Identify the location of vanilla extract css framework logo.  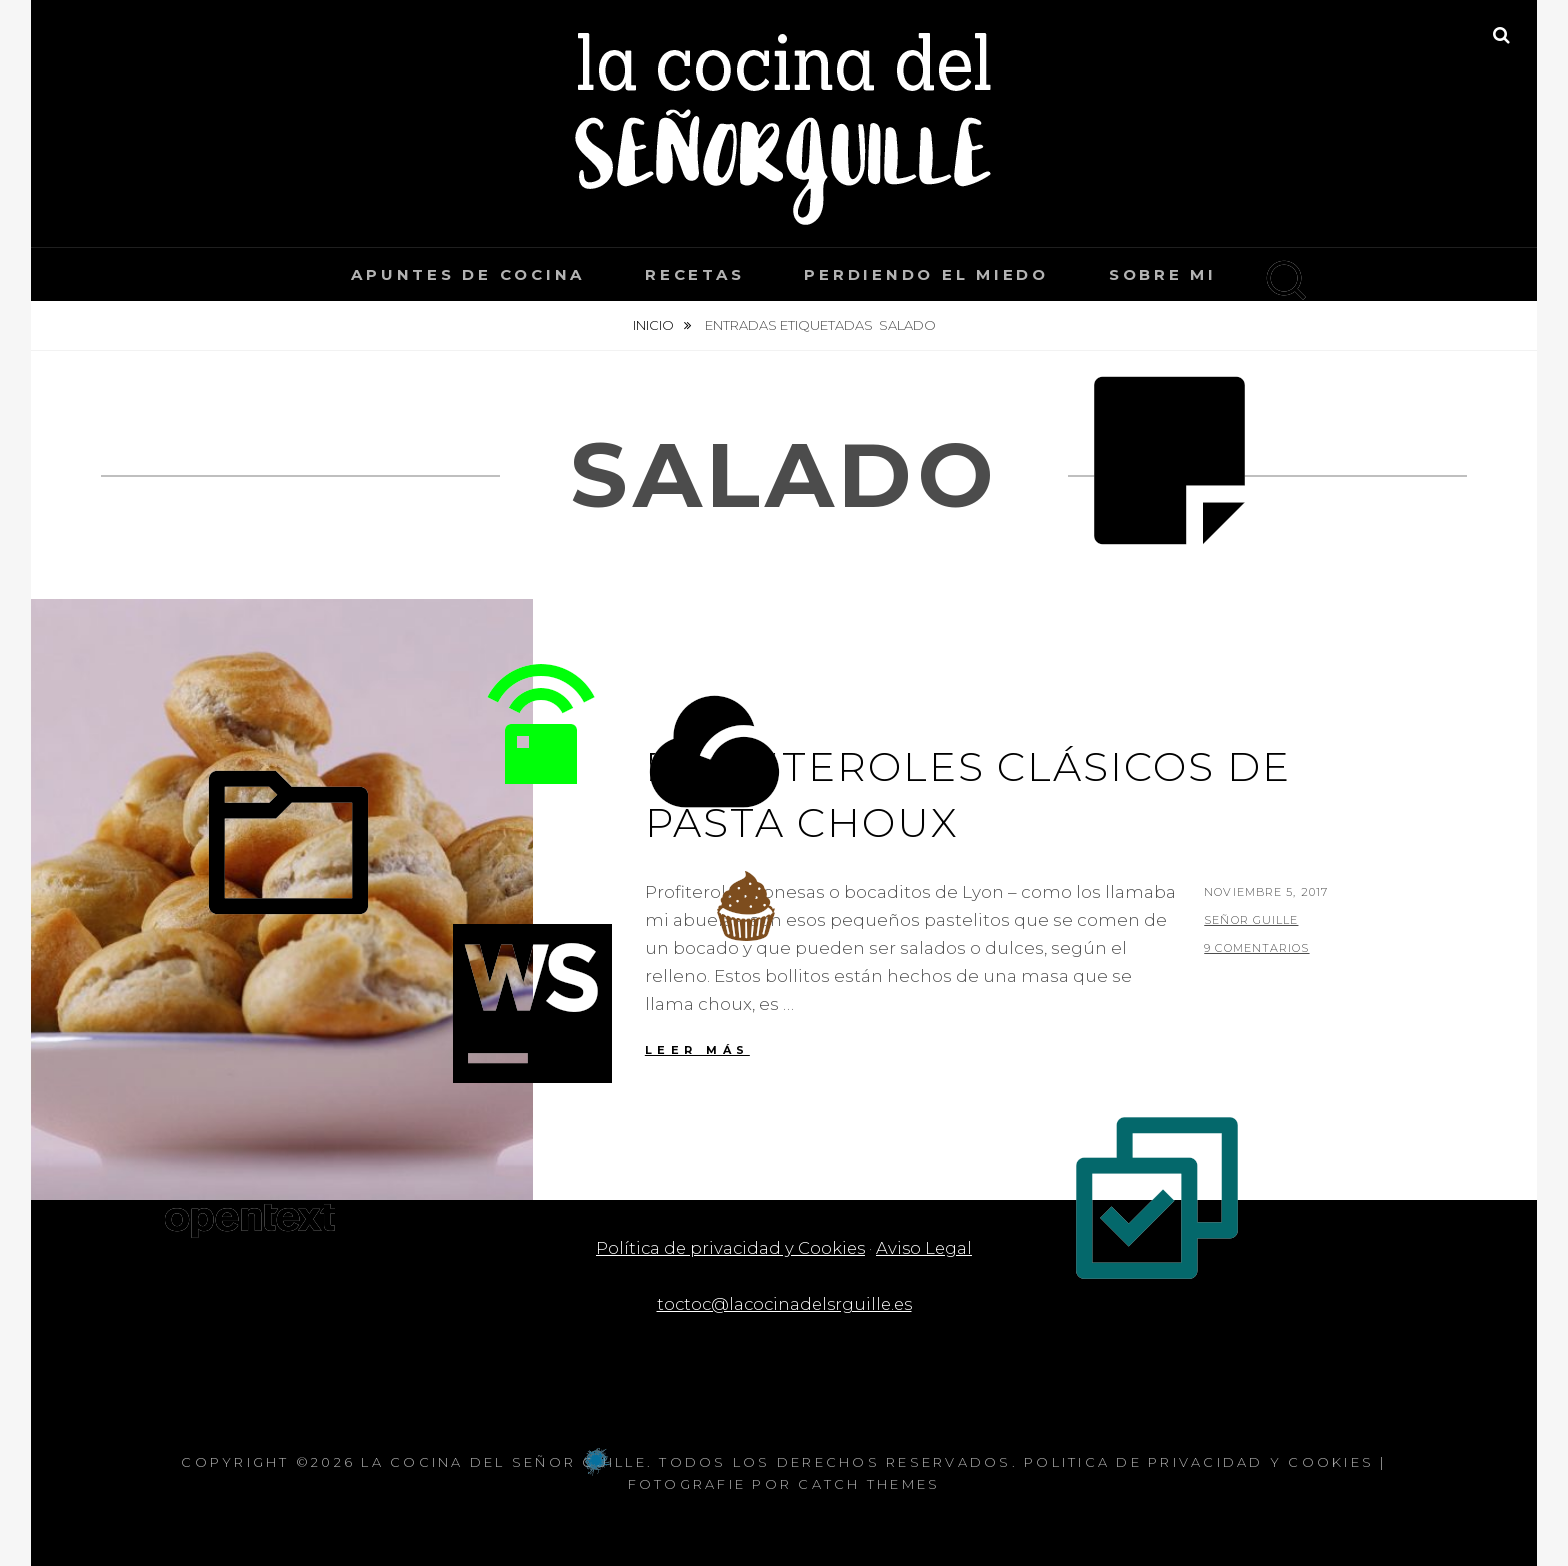
(746, 906).